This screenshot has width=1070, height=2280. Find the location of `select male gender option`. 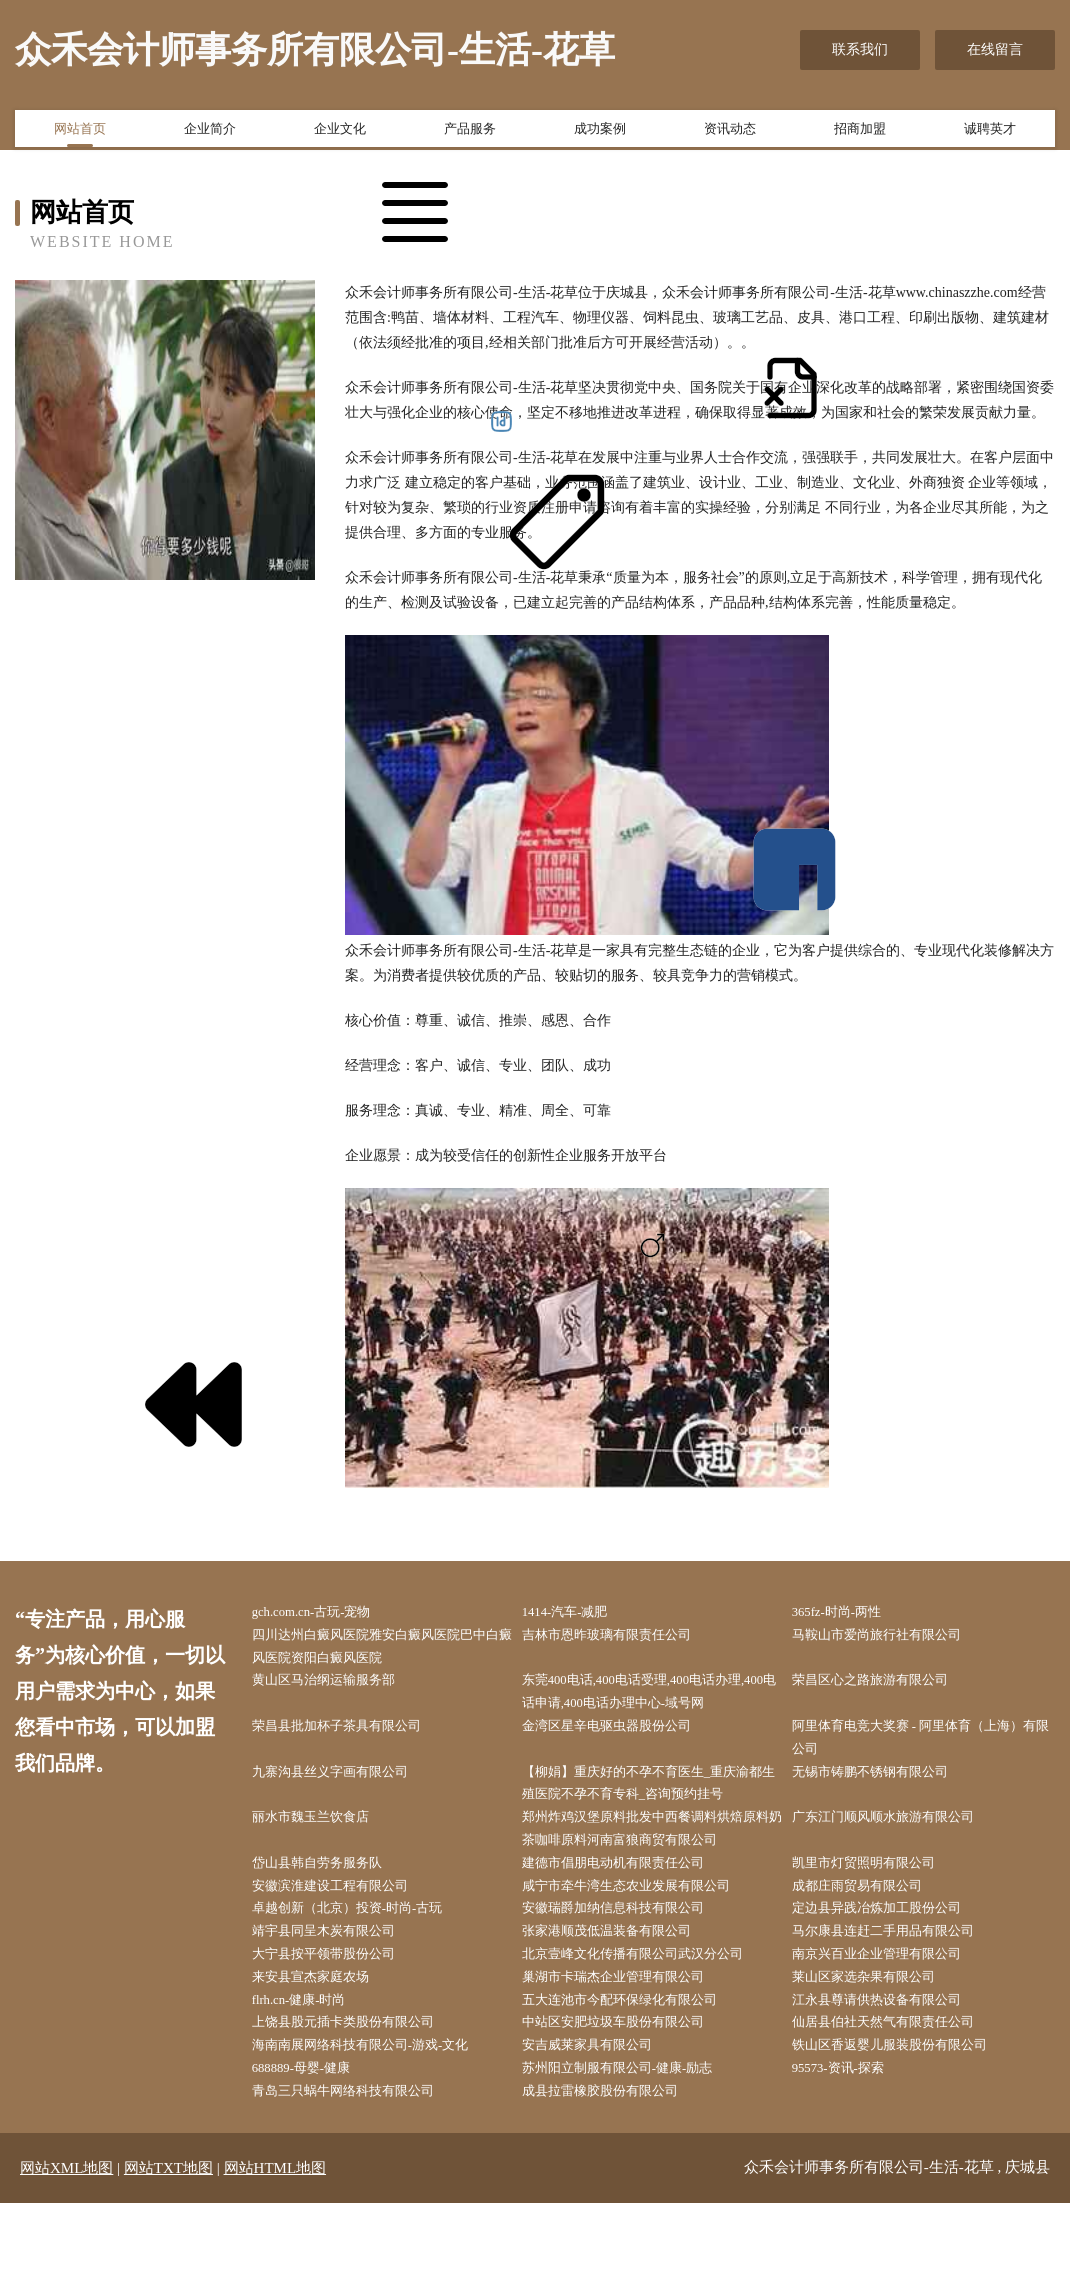

select male gender option is located at coordinates (652, 1245).